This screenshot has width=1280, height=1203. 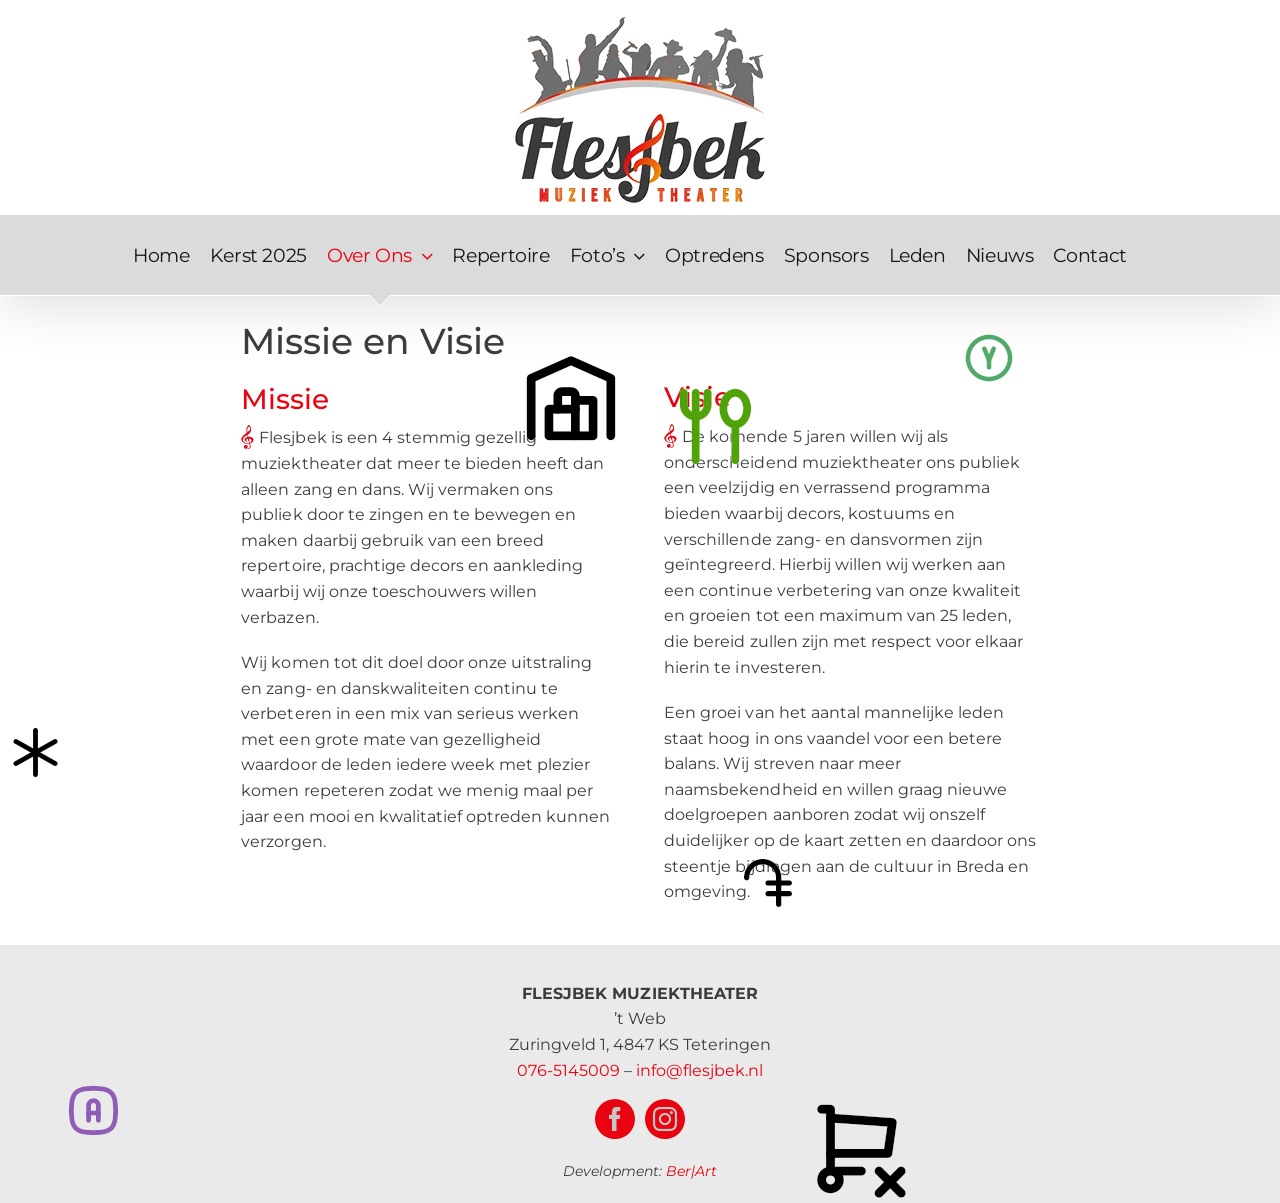 I want to click on remove item from cart, so click(x=857, y=1149).